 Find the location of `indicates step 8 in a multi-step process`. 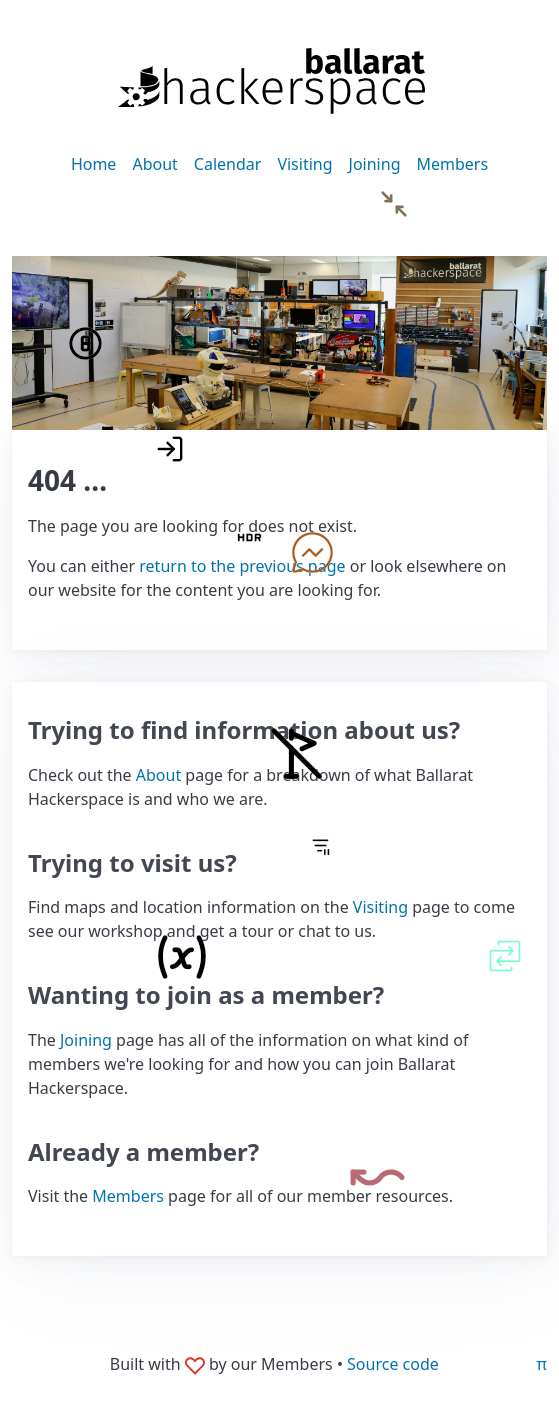

indicates step 8 in a multi-step process is located at coordinates (85, 343).